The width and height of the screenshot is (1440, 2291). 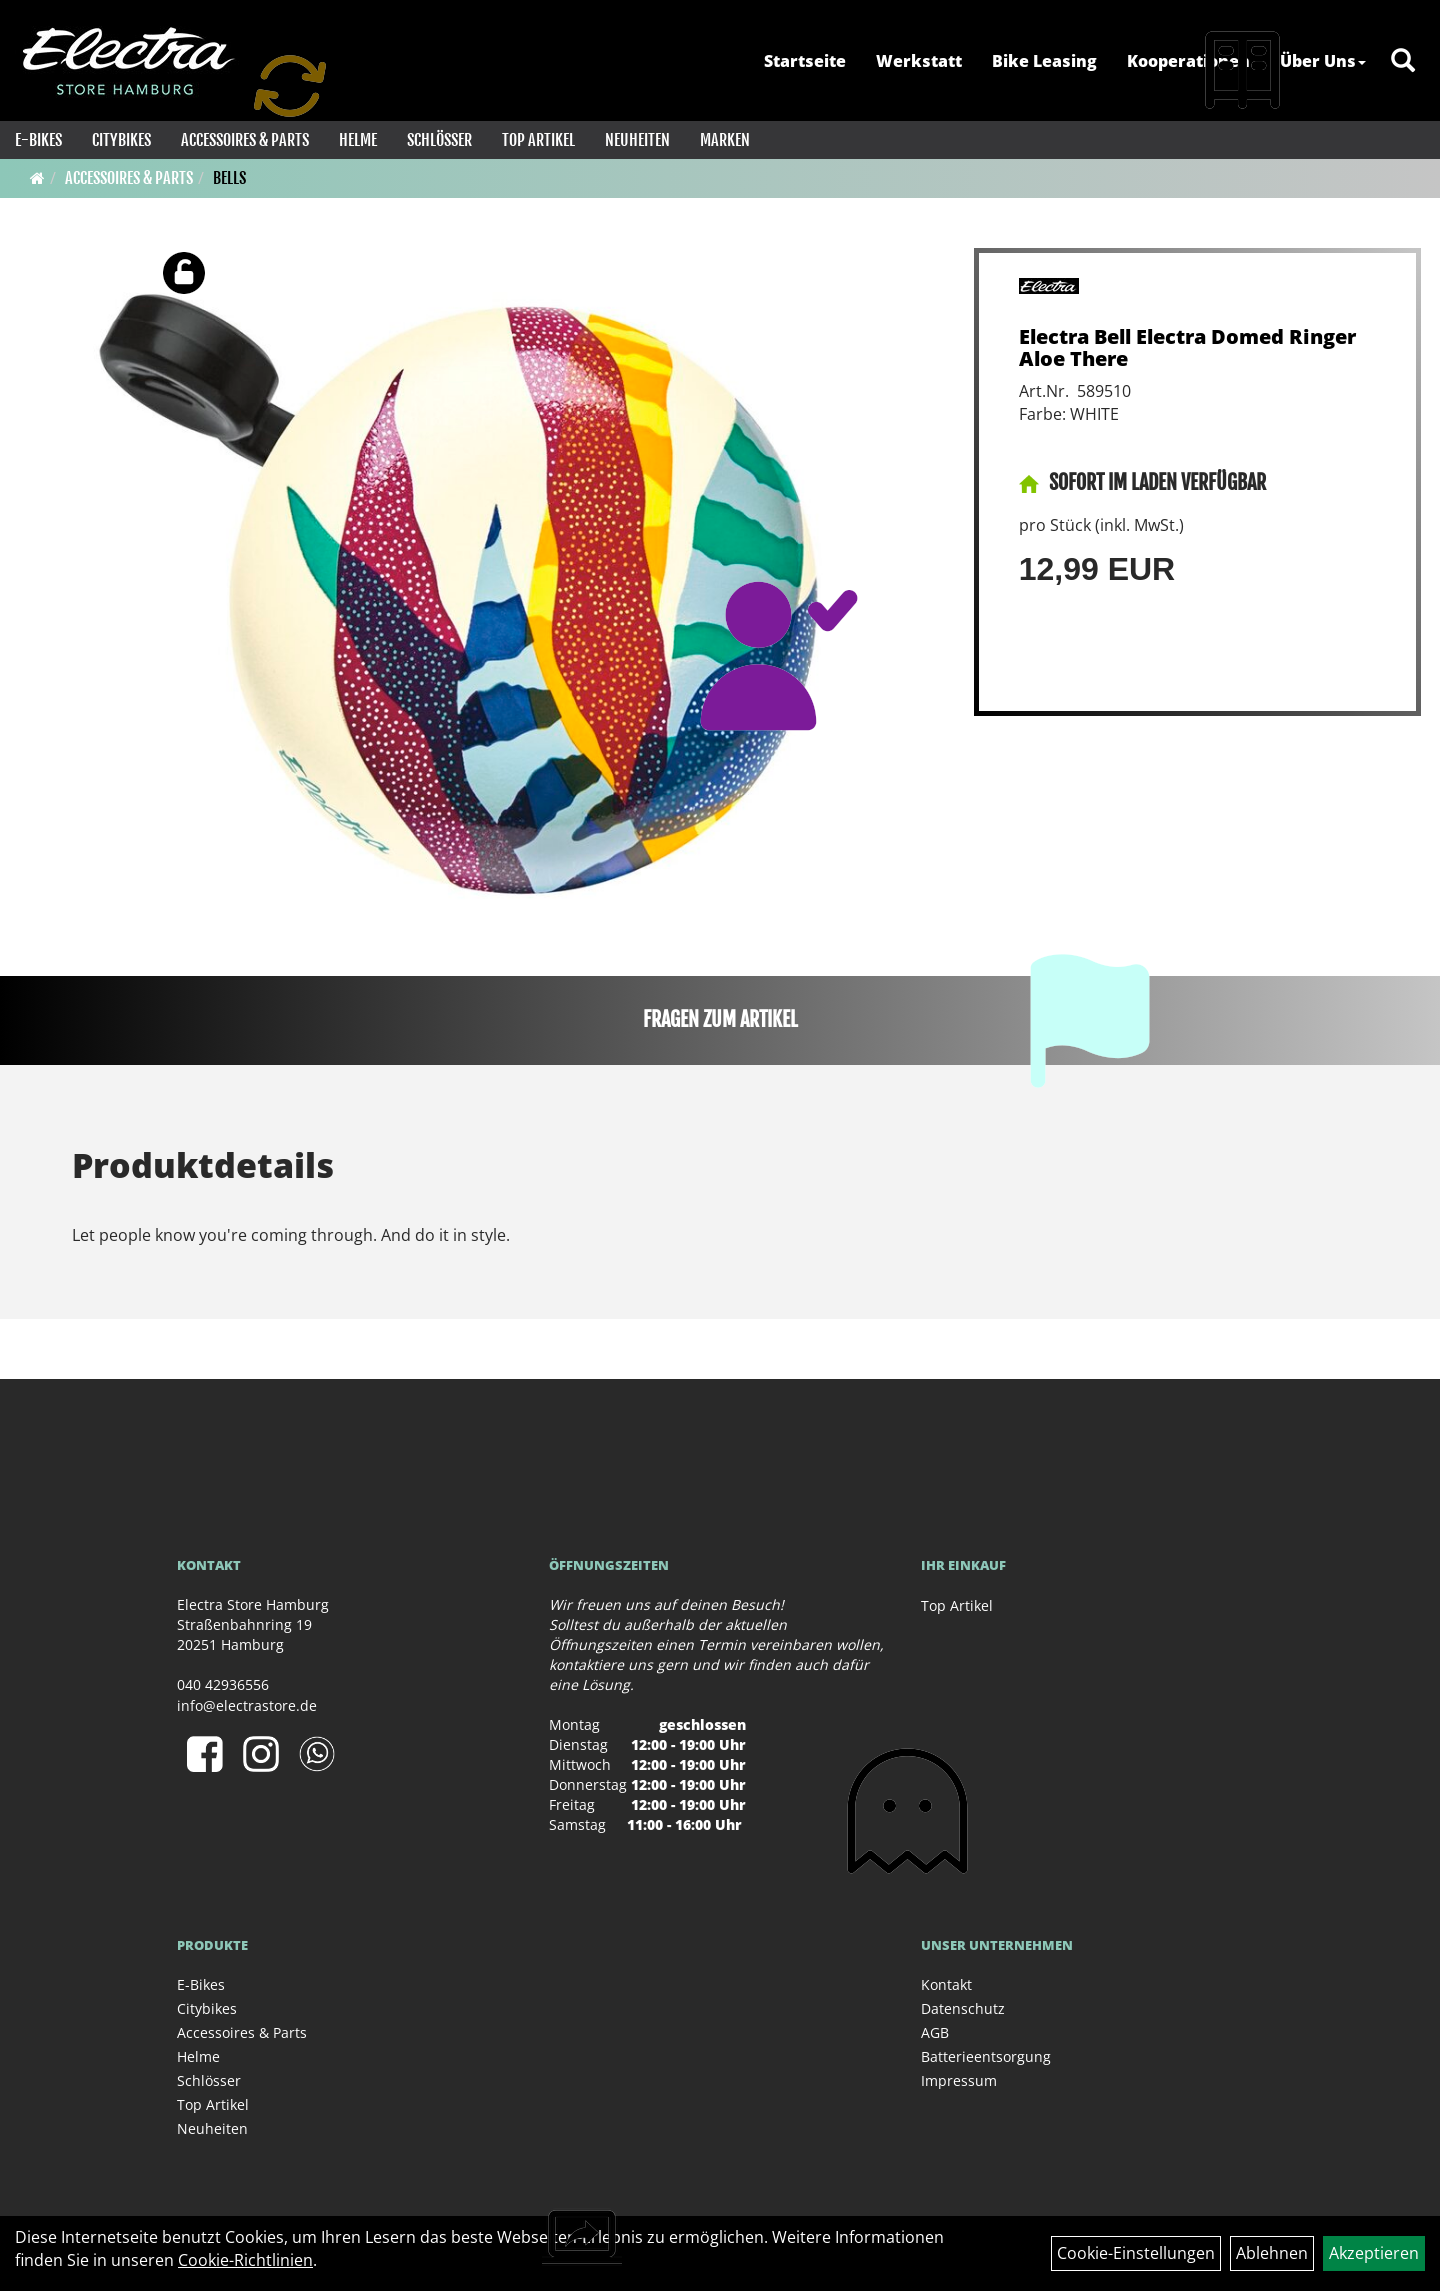 What do you see at coordinates (290, 86) in the screenshot?
I see `sync data across devices` at bounding box center [290, 86].